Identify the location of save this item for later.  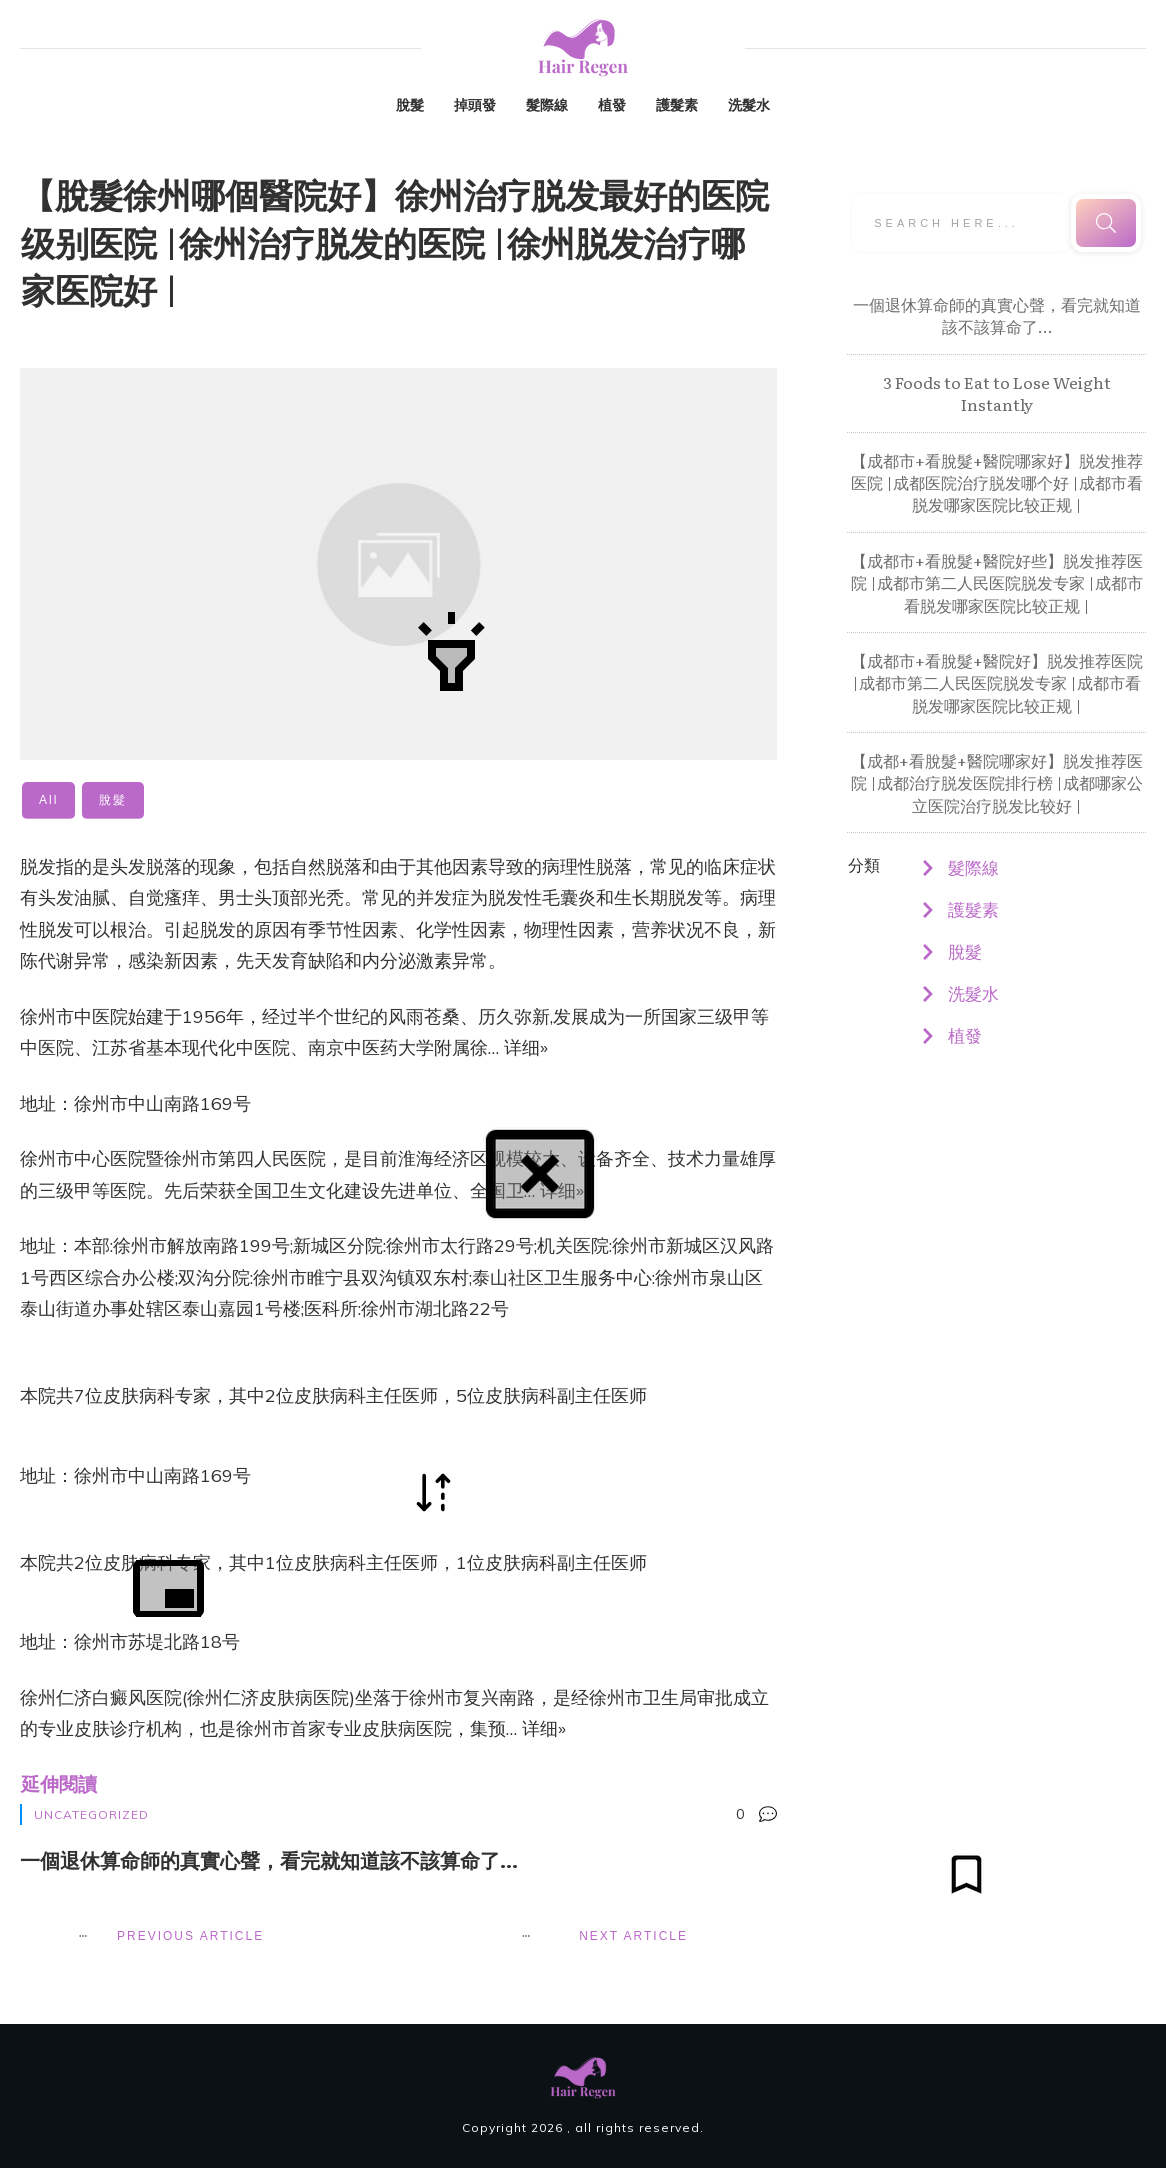
(966, 1874).